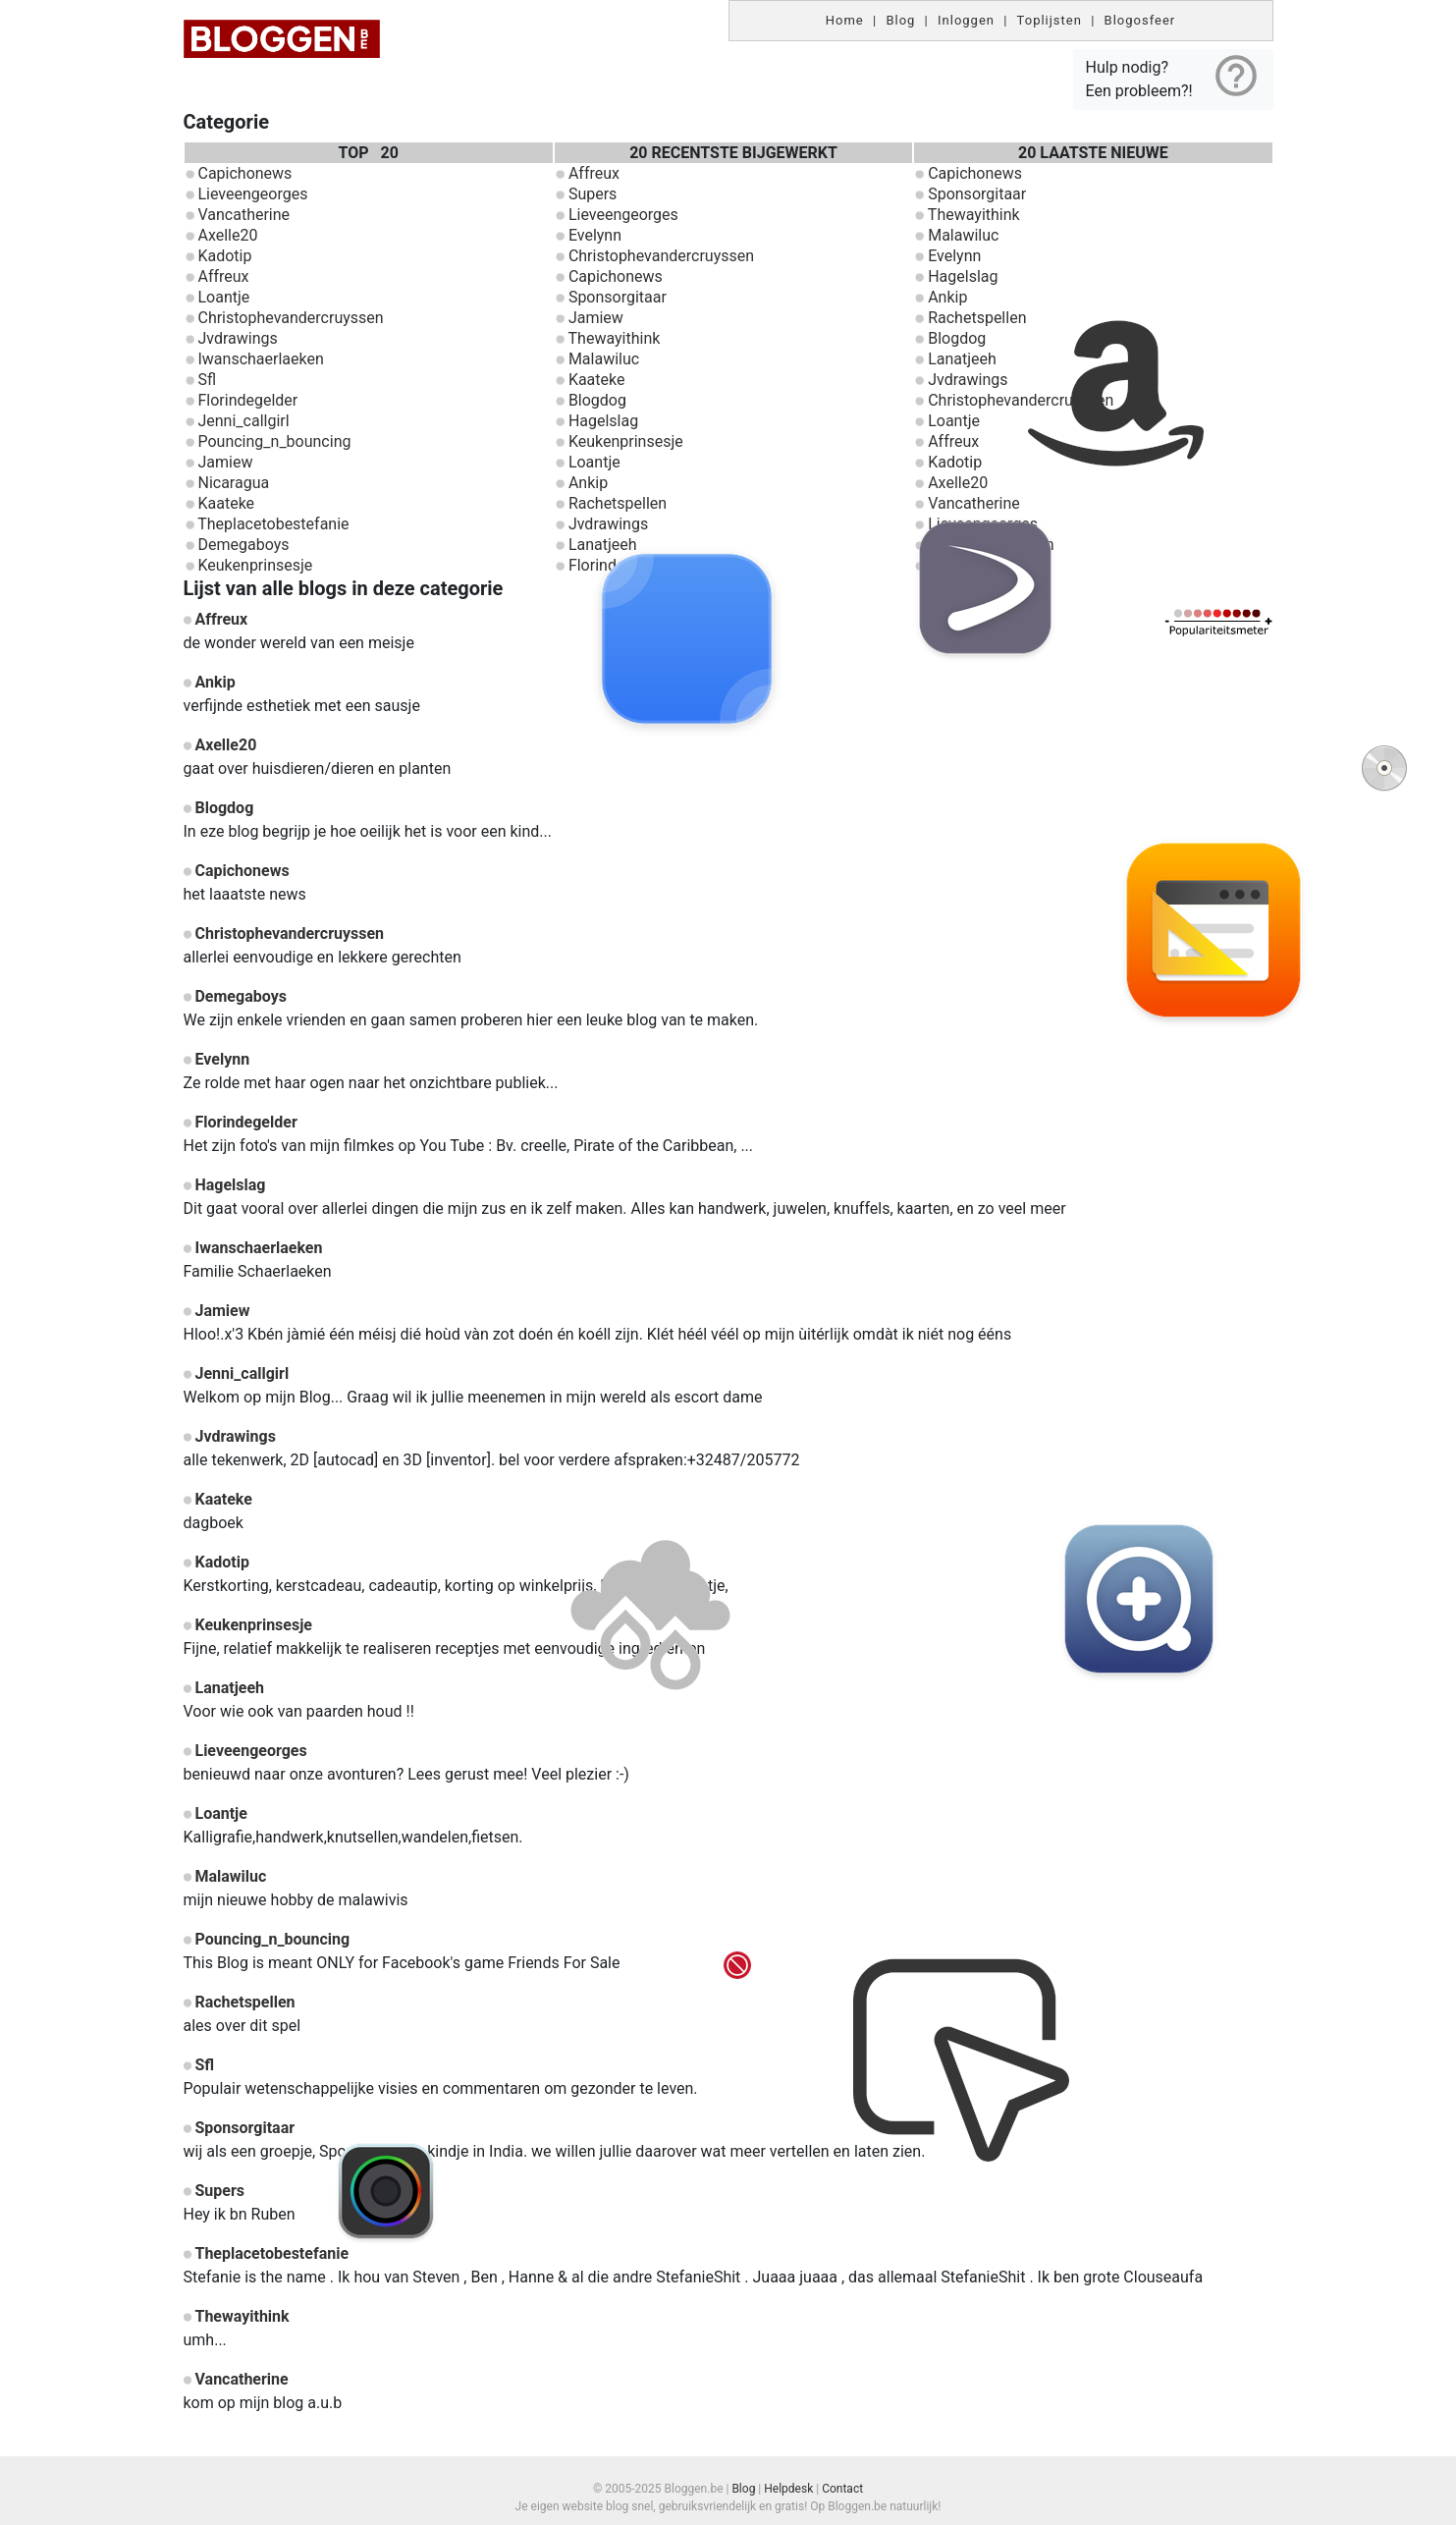 Image resolution: width=1456 pixels, height=2525 pixels. What do you see at coordinates (961, 2054) in the screenshot?
I see `access pointer and cursor accessibility settings` at bounding box center [961, 2054].